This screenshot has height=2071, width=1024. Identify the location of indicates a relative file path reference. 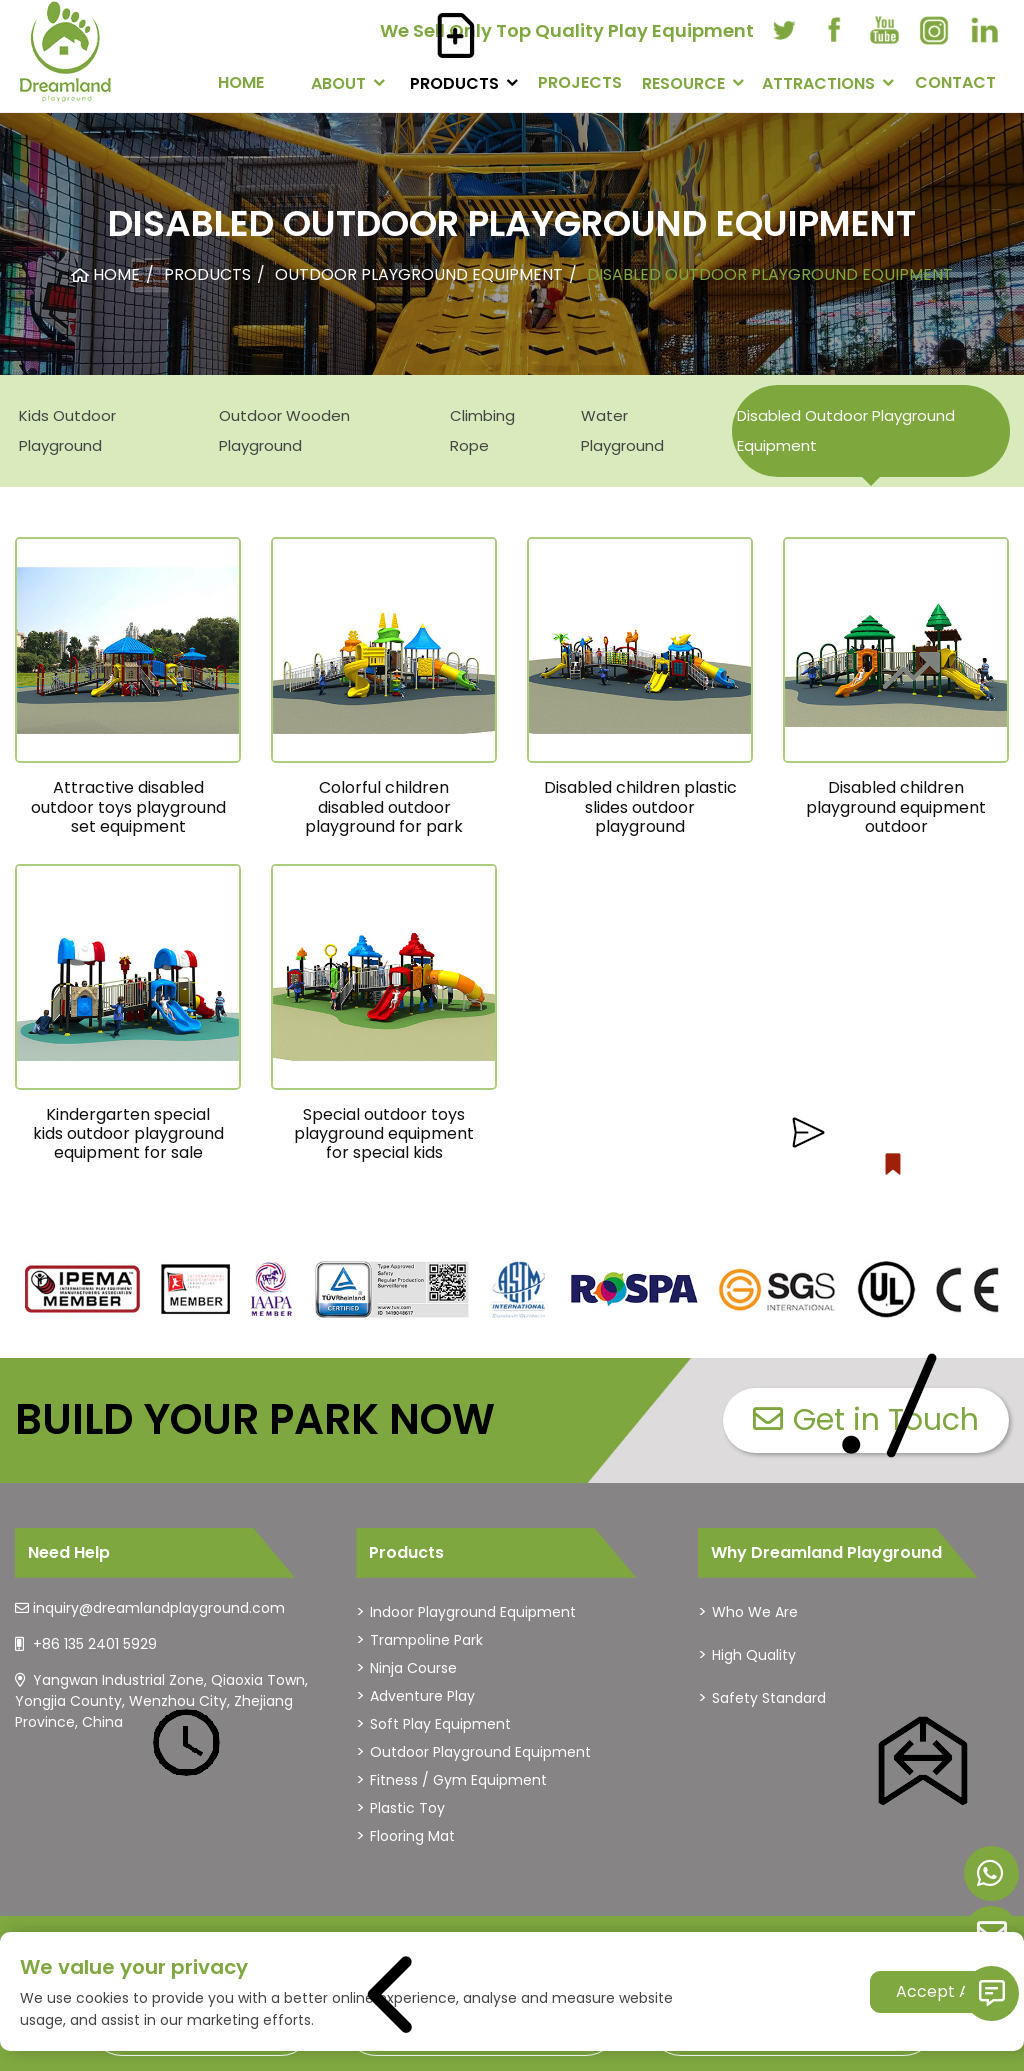
(890, 1405).